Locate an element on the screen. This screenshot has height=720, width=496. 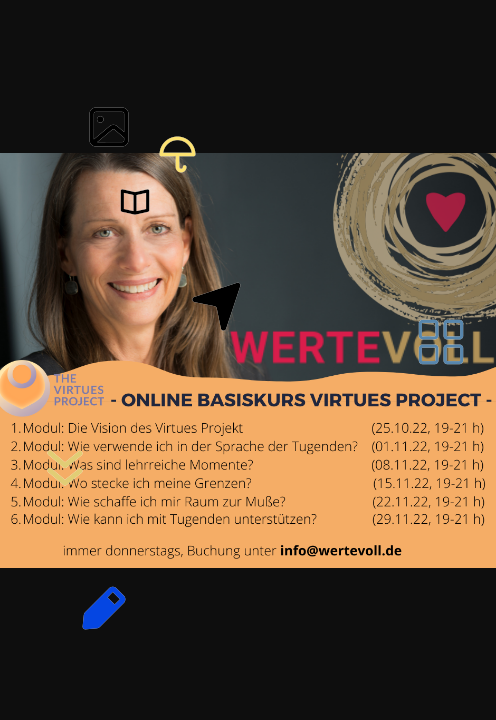
view image or photo is located at coordinates (109, 127).